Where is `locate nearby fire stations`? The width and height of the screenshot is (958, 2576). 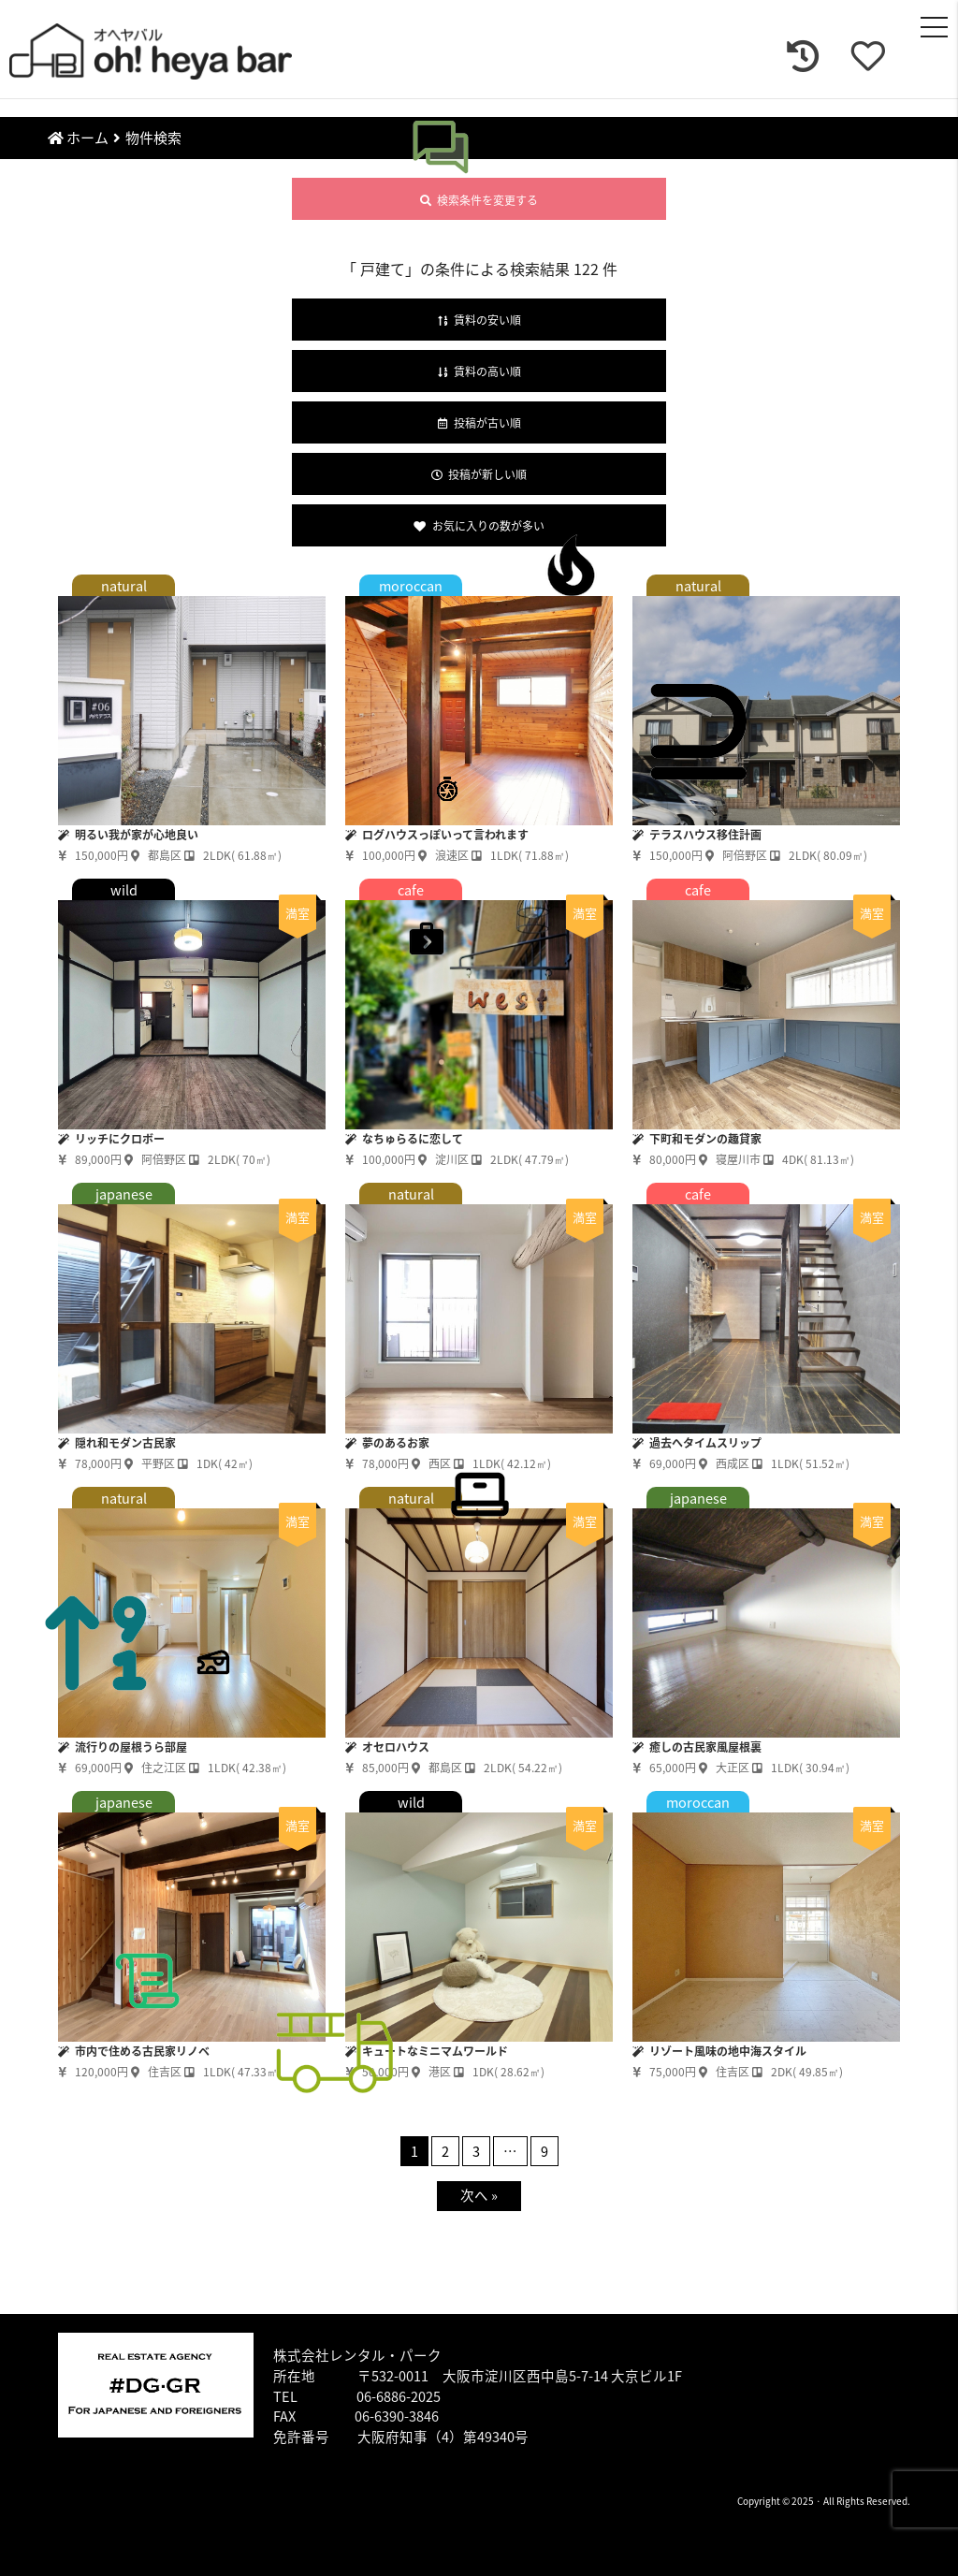
locate nearby fire stations is located at coordinates (571, 566).